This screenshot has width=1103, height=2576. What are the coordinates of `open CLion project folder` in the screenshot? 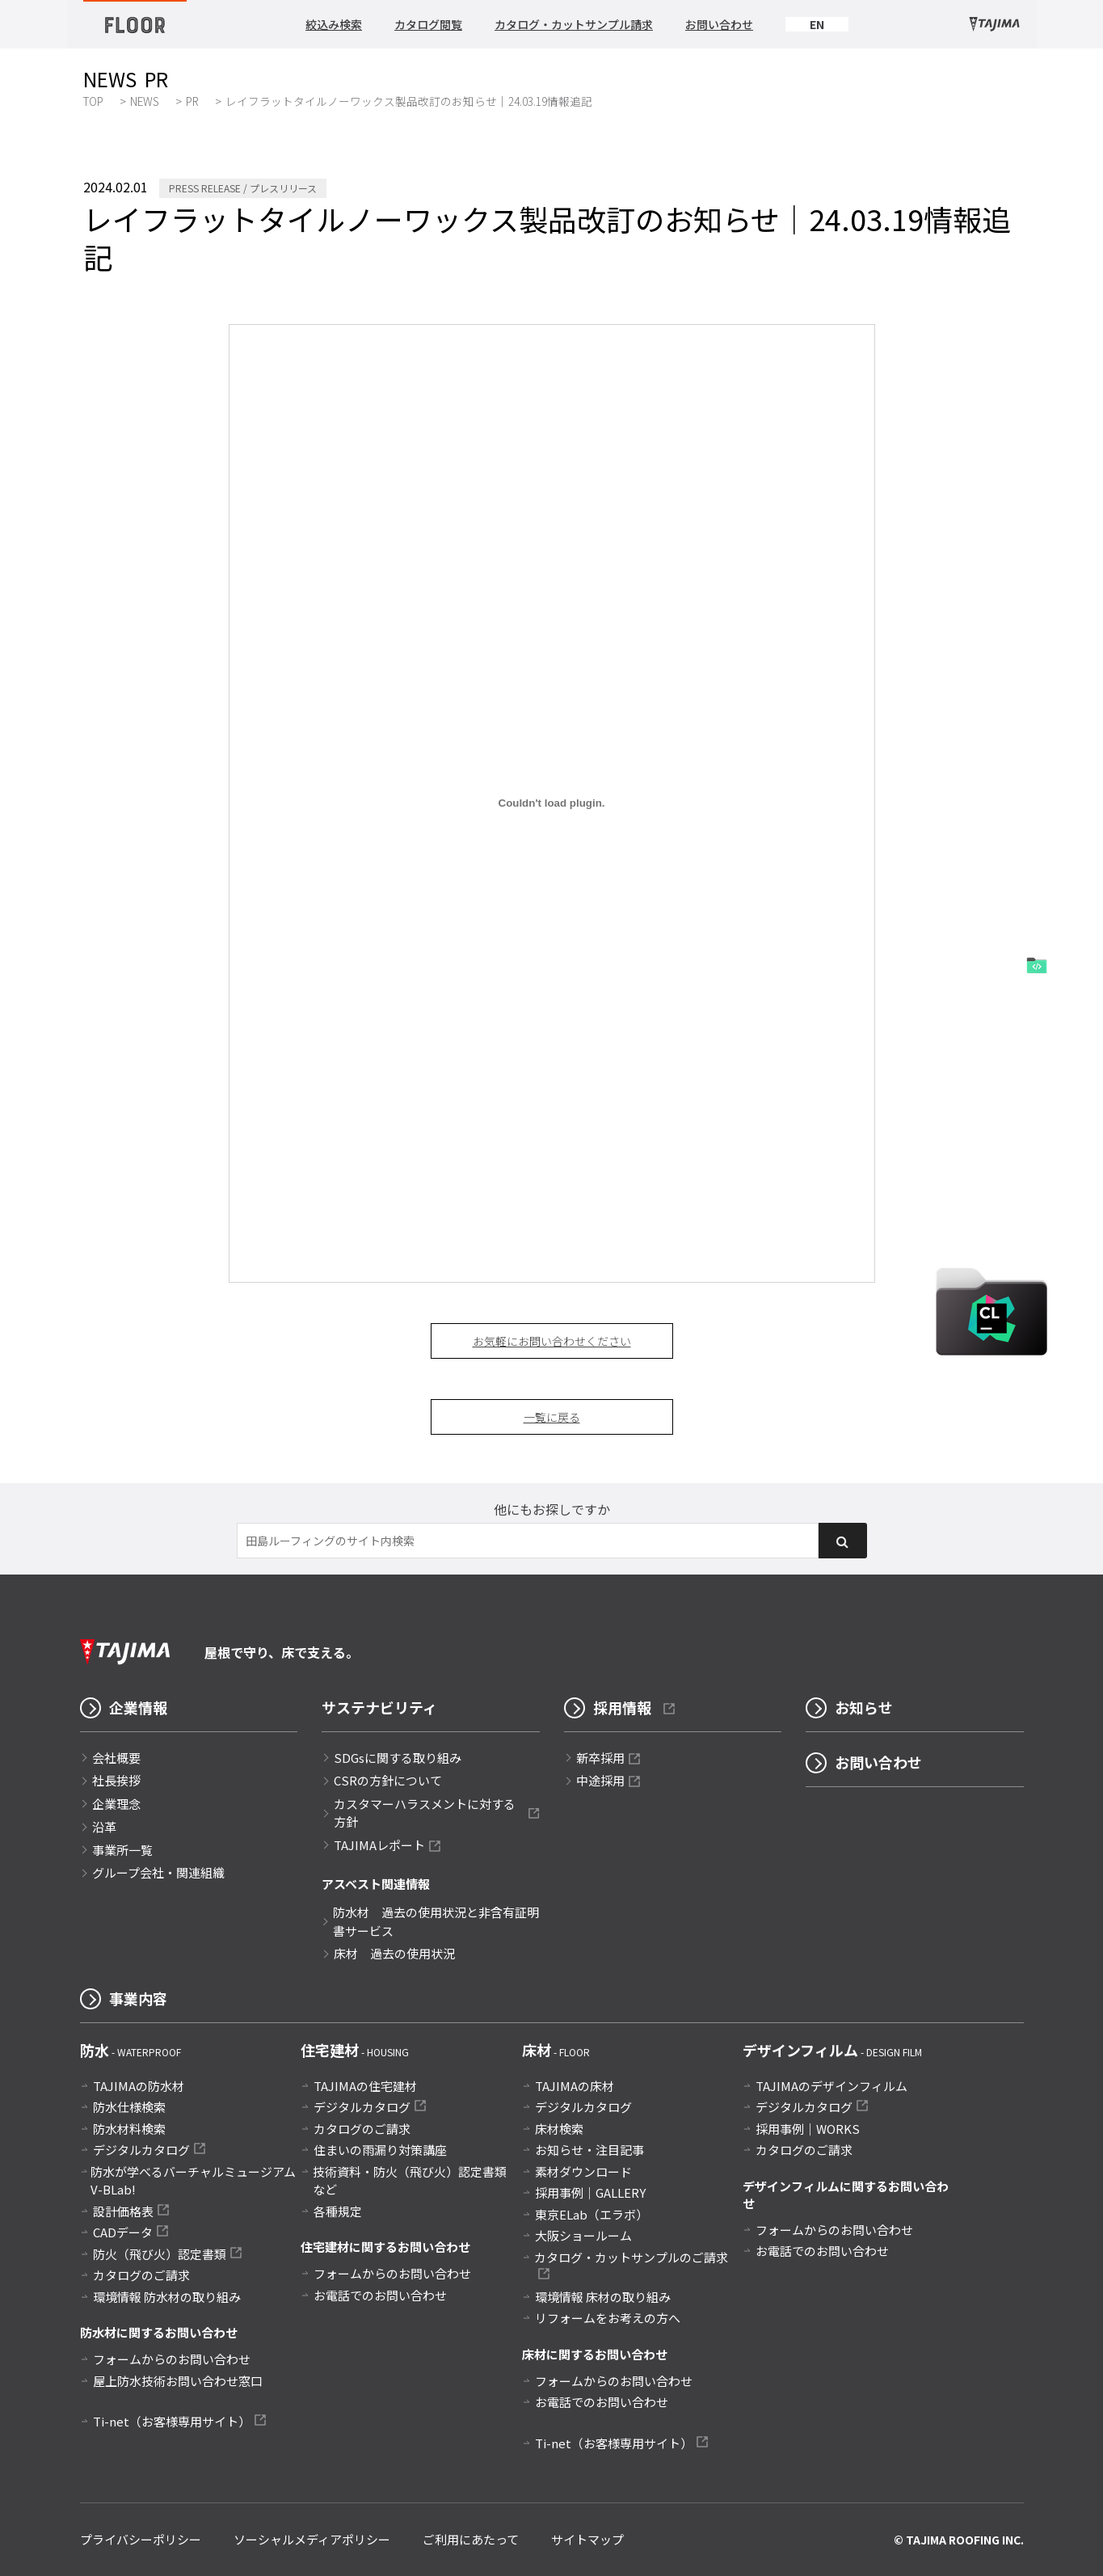 It's located at (991, 1314).